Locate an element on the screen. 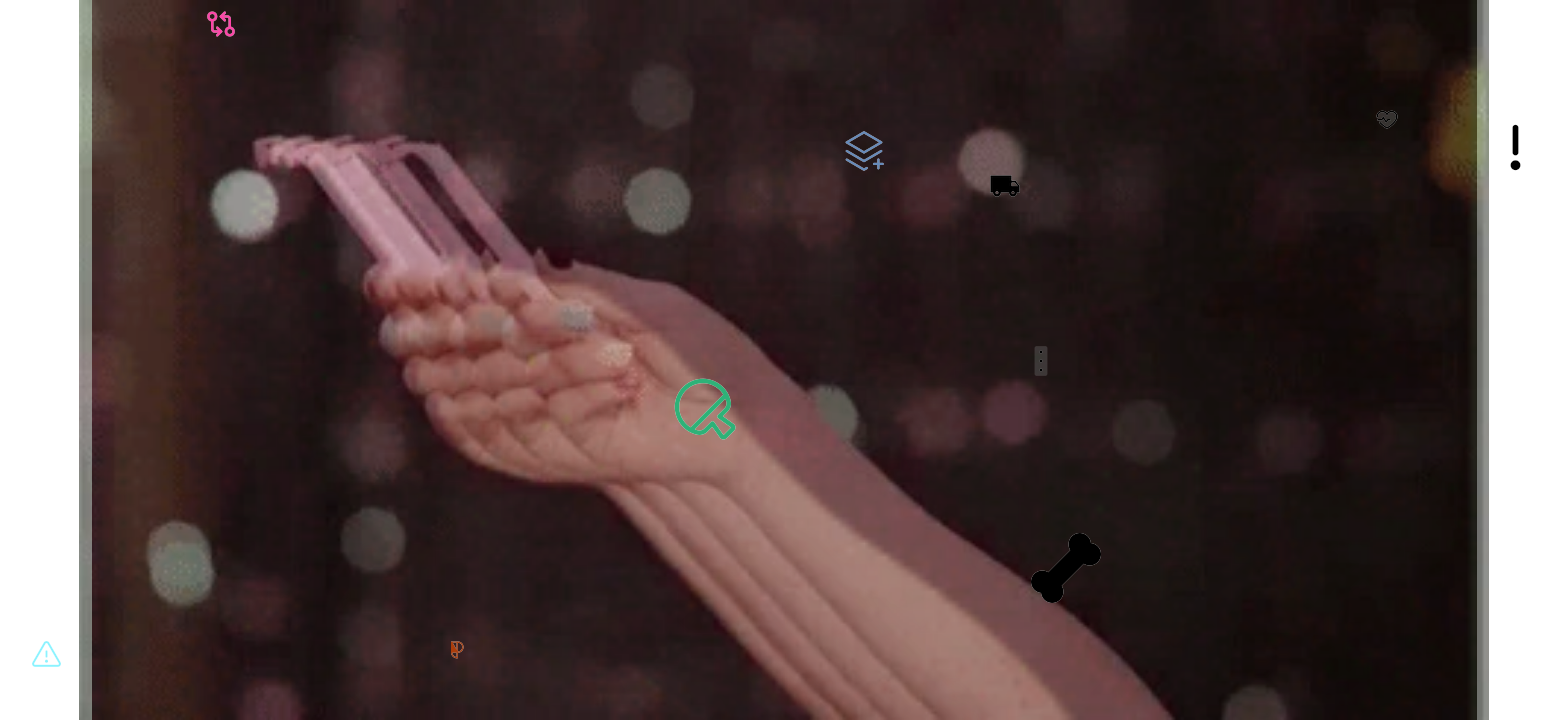 This screenshot has width=1568, height=720. track your delivery status is located at coordinates (1005, 186).